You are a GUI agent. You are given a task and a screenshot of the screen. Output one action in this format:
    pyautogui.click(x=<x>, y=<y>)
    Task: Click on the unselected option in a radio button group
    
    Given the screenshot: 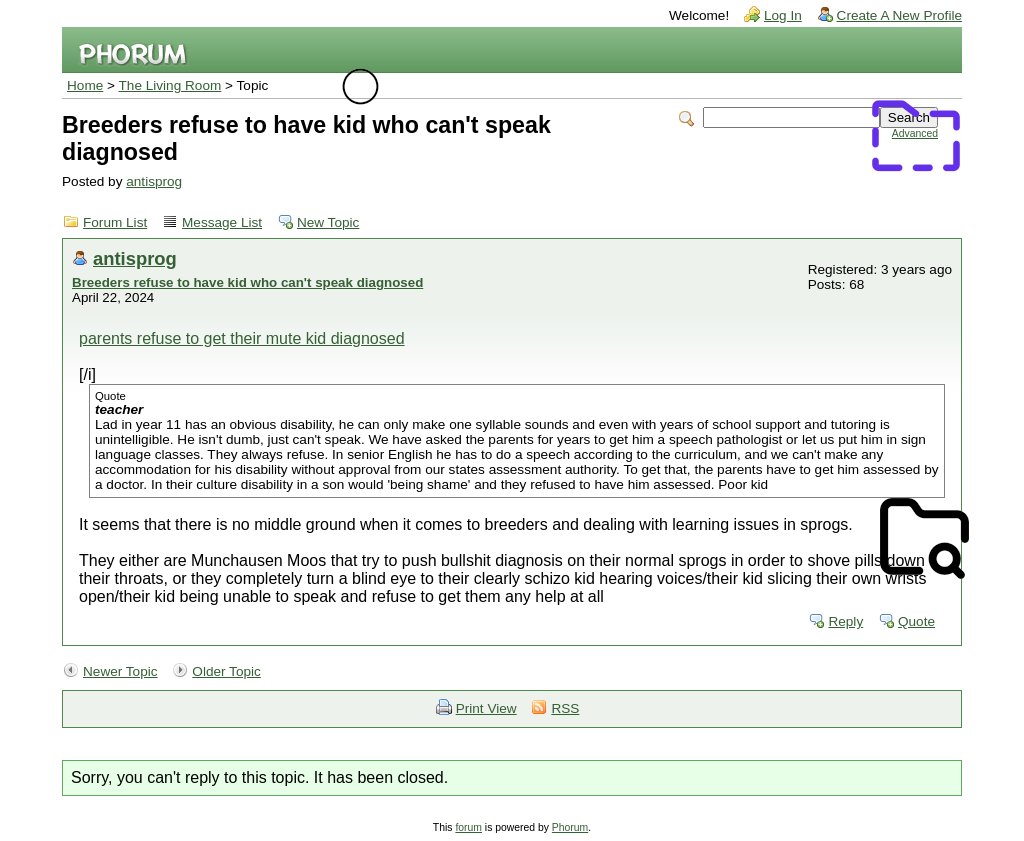 What is the action you would take?
    pyautogui.click(x=360, y=86)
    